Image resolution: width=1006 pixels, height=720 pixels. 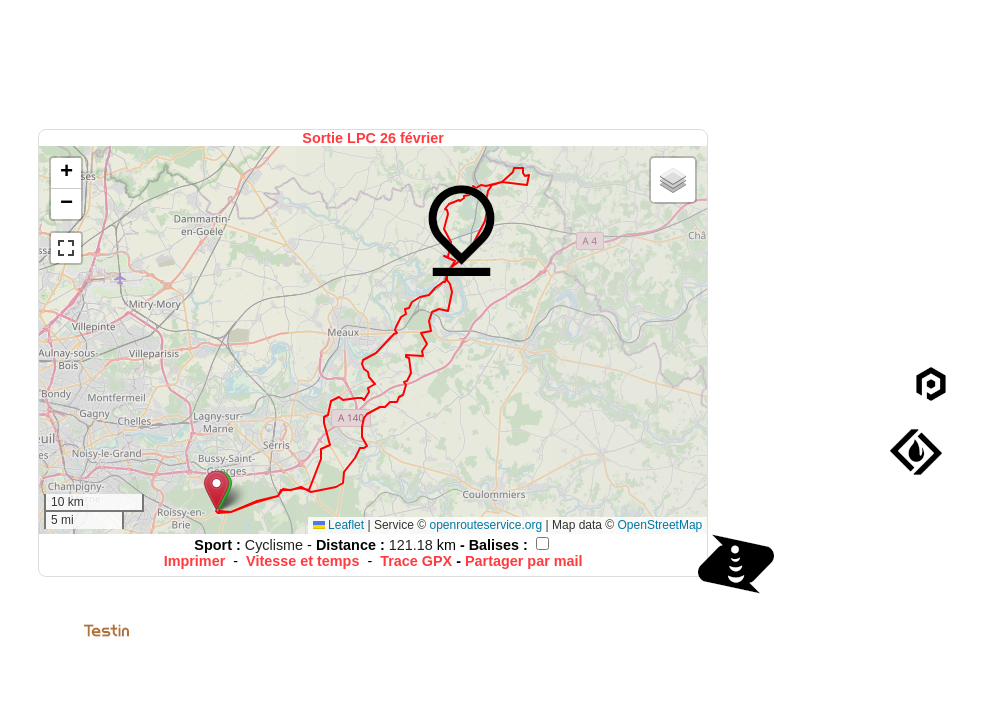 What do you see at coordinates (931, 384) in the screenshot?
I see `visit the PyUp security service website` at bounding box center [931, 384].